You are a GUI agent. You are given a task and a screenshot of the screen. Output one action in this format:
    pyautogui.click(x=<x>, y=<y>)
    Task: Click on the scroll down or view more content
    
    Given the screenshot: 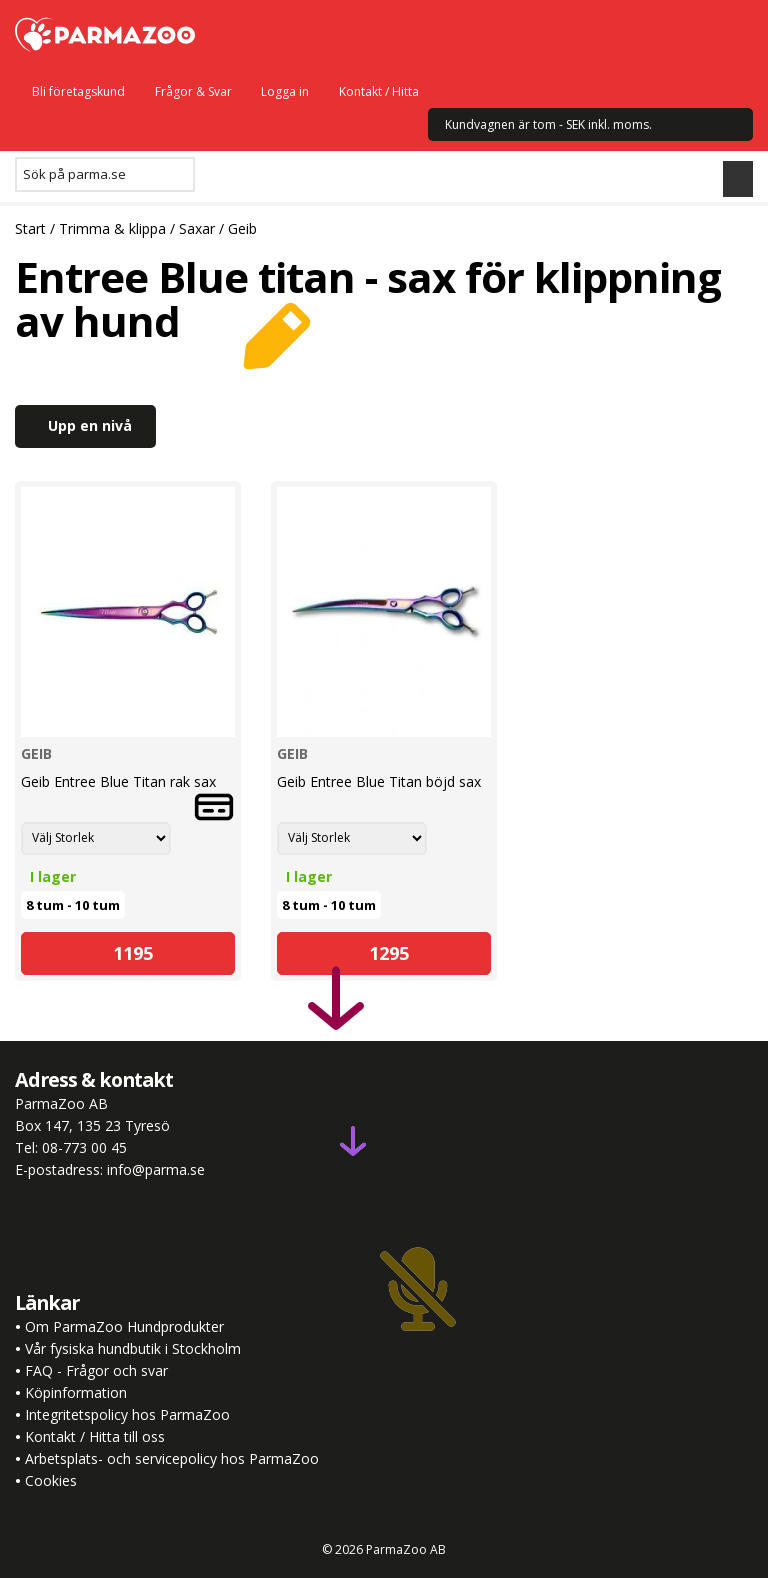 What is the action you would take?
    pyautogui.click(x=353, y=1141)
    